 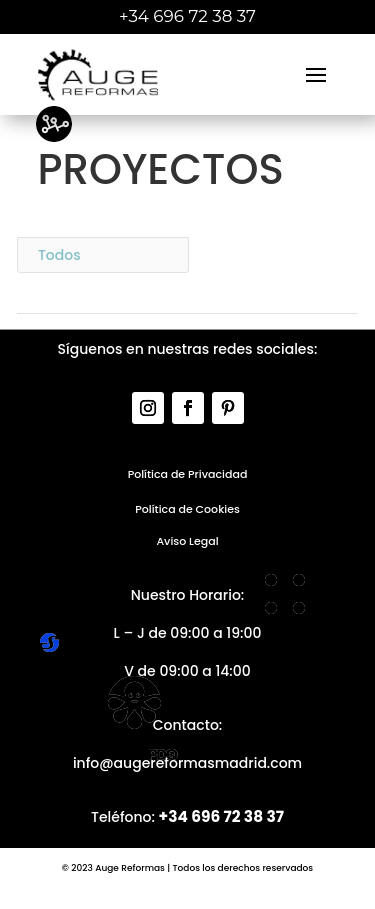 What do you see at coordinates (163, 754) in the screenshot?
I see `PDQ software logo` at bounding box center [163, 754].